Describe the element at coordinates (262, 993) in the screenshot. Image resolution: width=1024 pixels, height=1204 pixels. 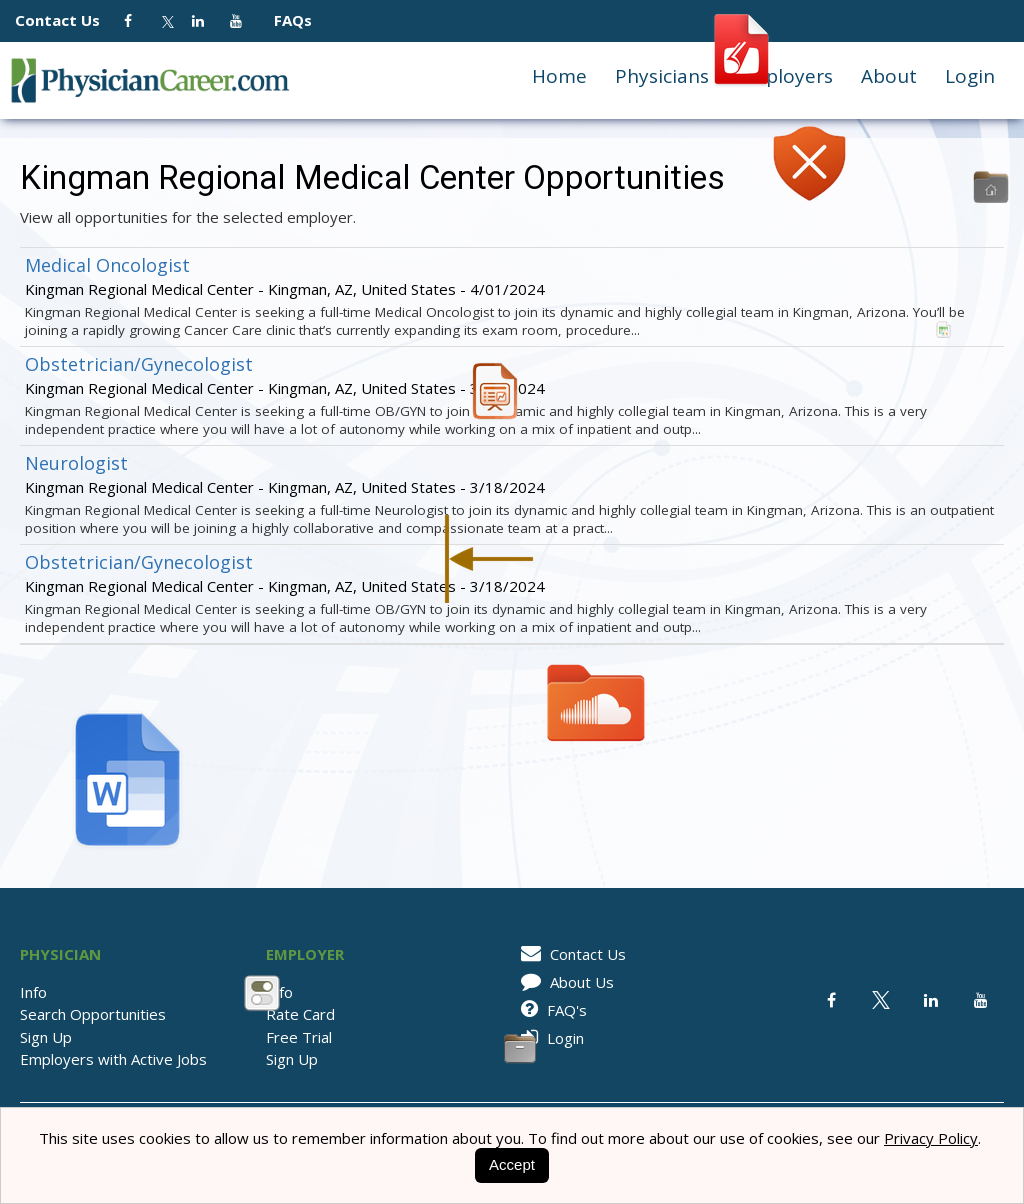
I see `open gnome tweaks to customize system settings` at that location.